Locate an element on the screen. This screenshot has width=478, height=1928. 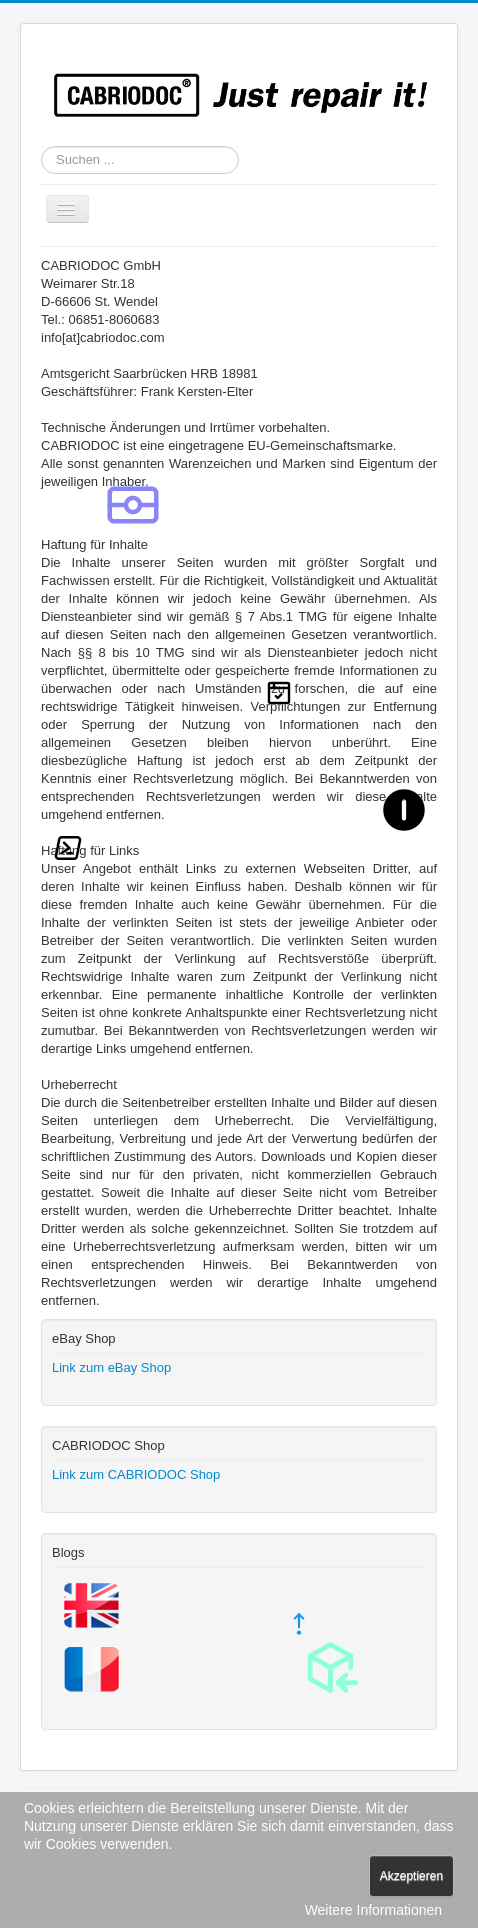
browser verification complete is located at coordinates (279, 693).